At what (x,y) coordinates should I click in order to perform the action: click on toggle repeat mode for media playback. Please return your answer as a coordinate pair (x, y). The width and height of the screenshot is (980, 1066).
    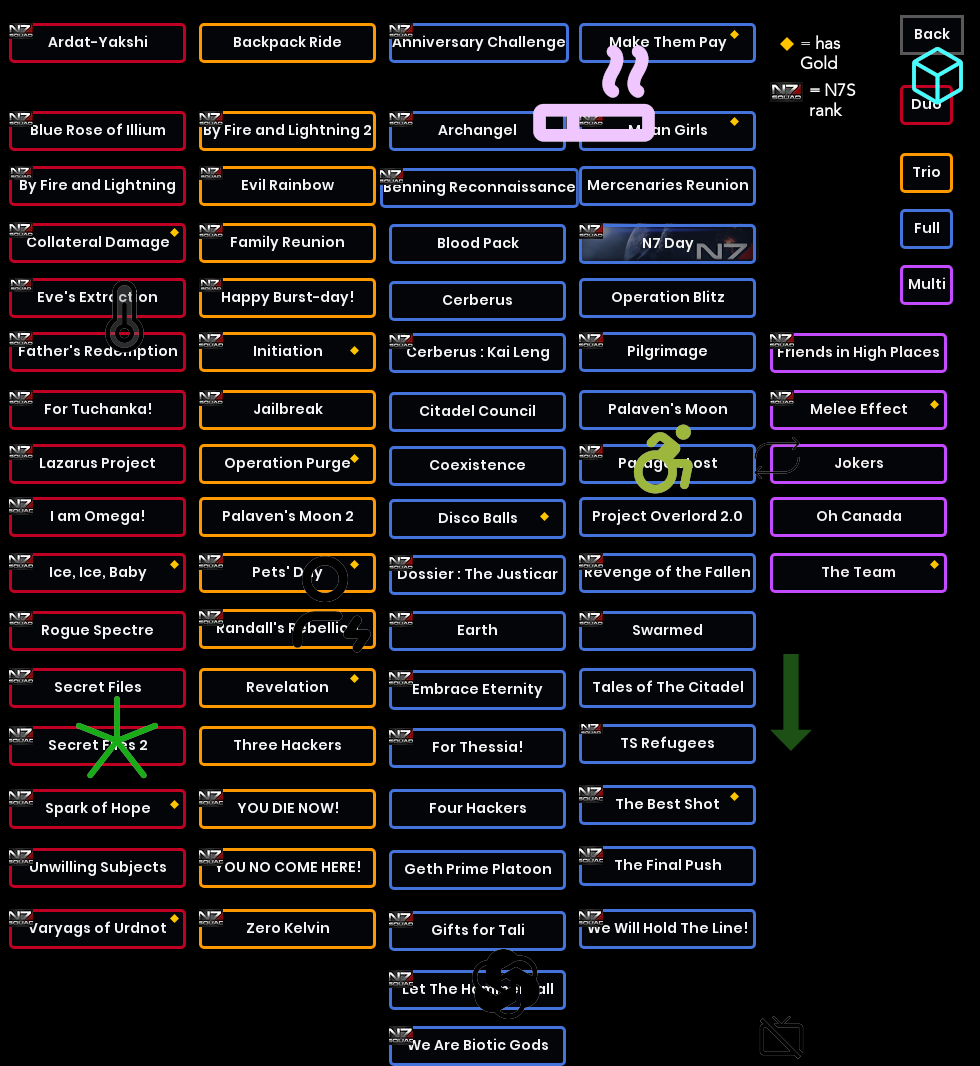
    Looking at the image, I should click on (777, 458).